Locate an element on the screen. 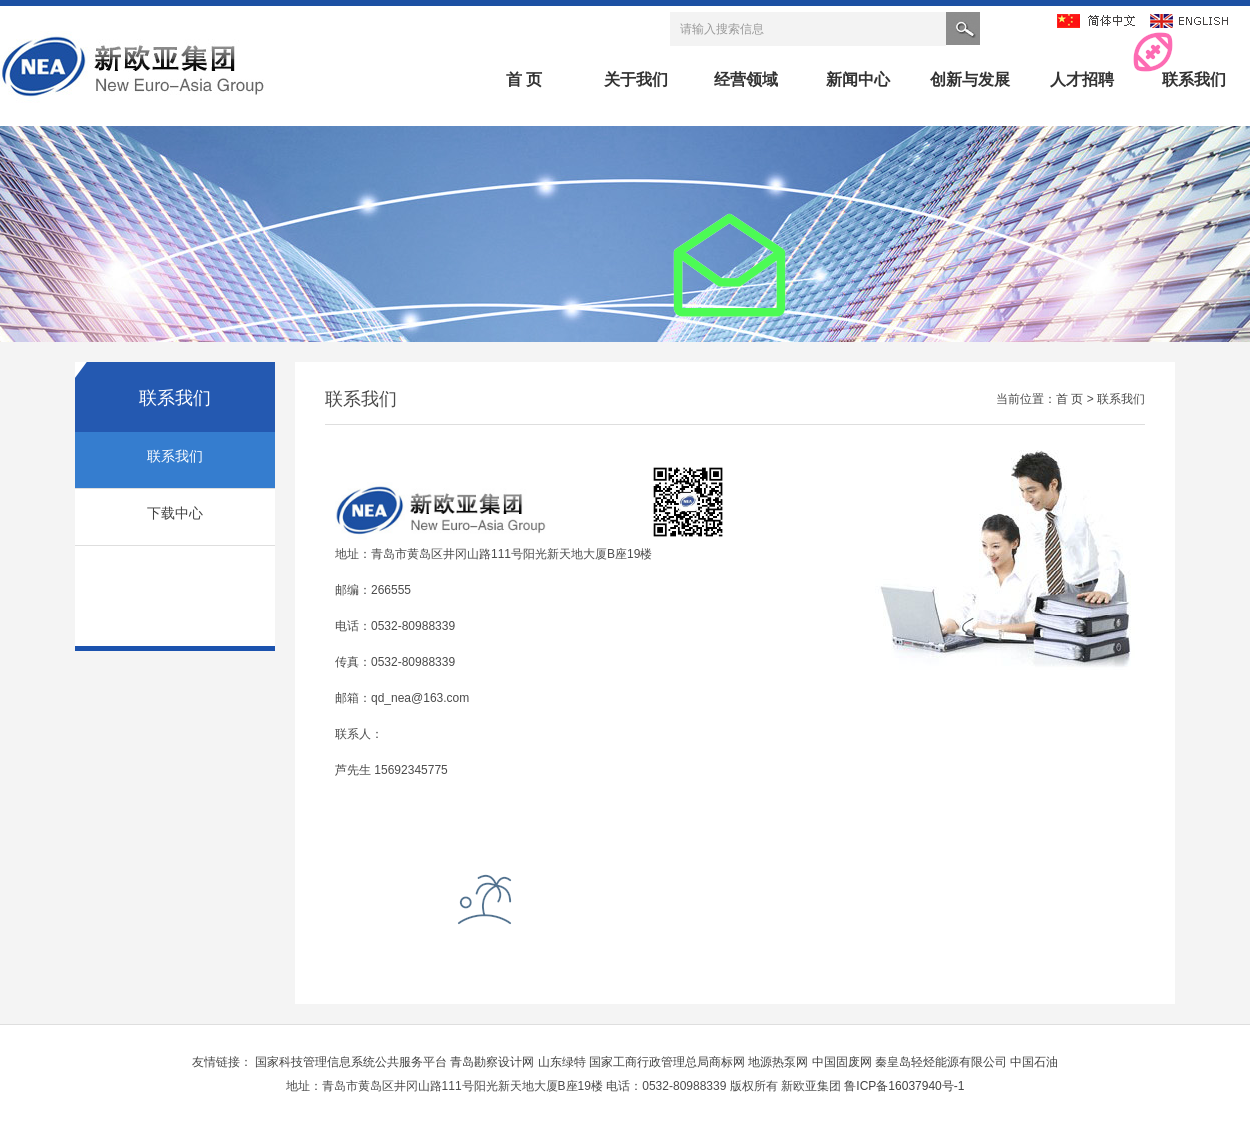  view open or read messages is located at coordinates (729, 269).